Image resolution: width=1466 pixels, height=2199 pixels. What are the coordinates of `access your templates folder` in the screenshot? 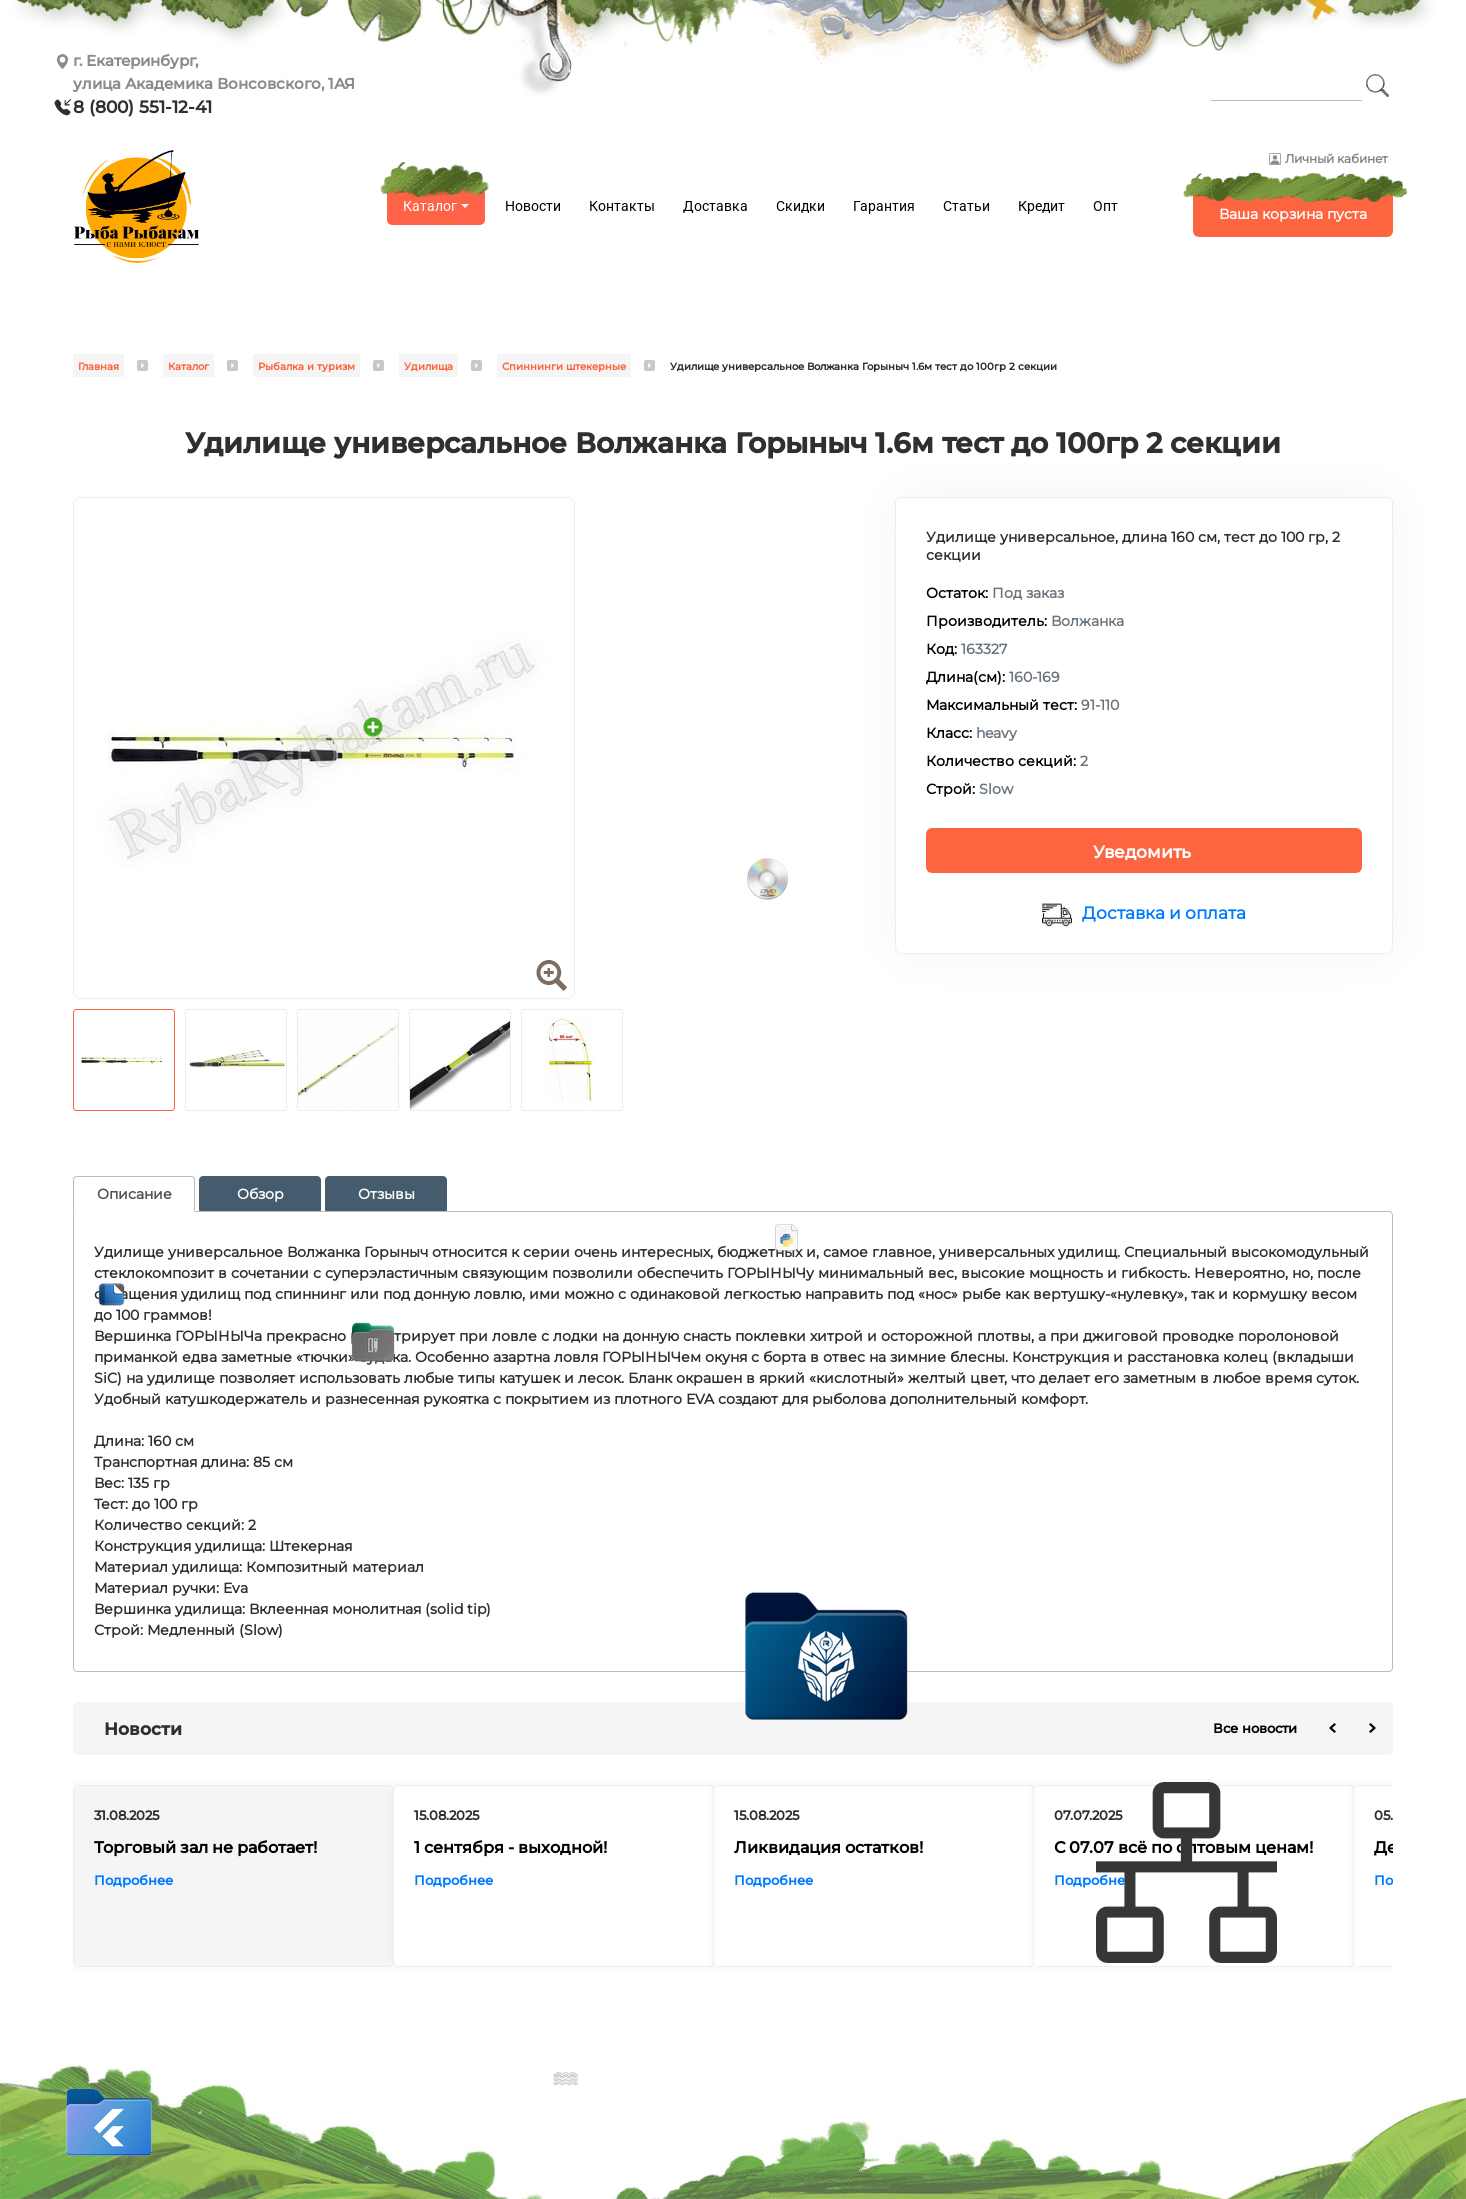 It's located at (373, 1342).